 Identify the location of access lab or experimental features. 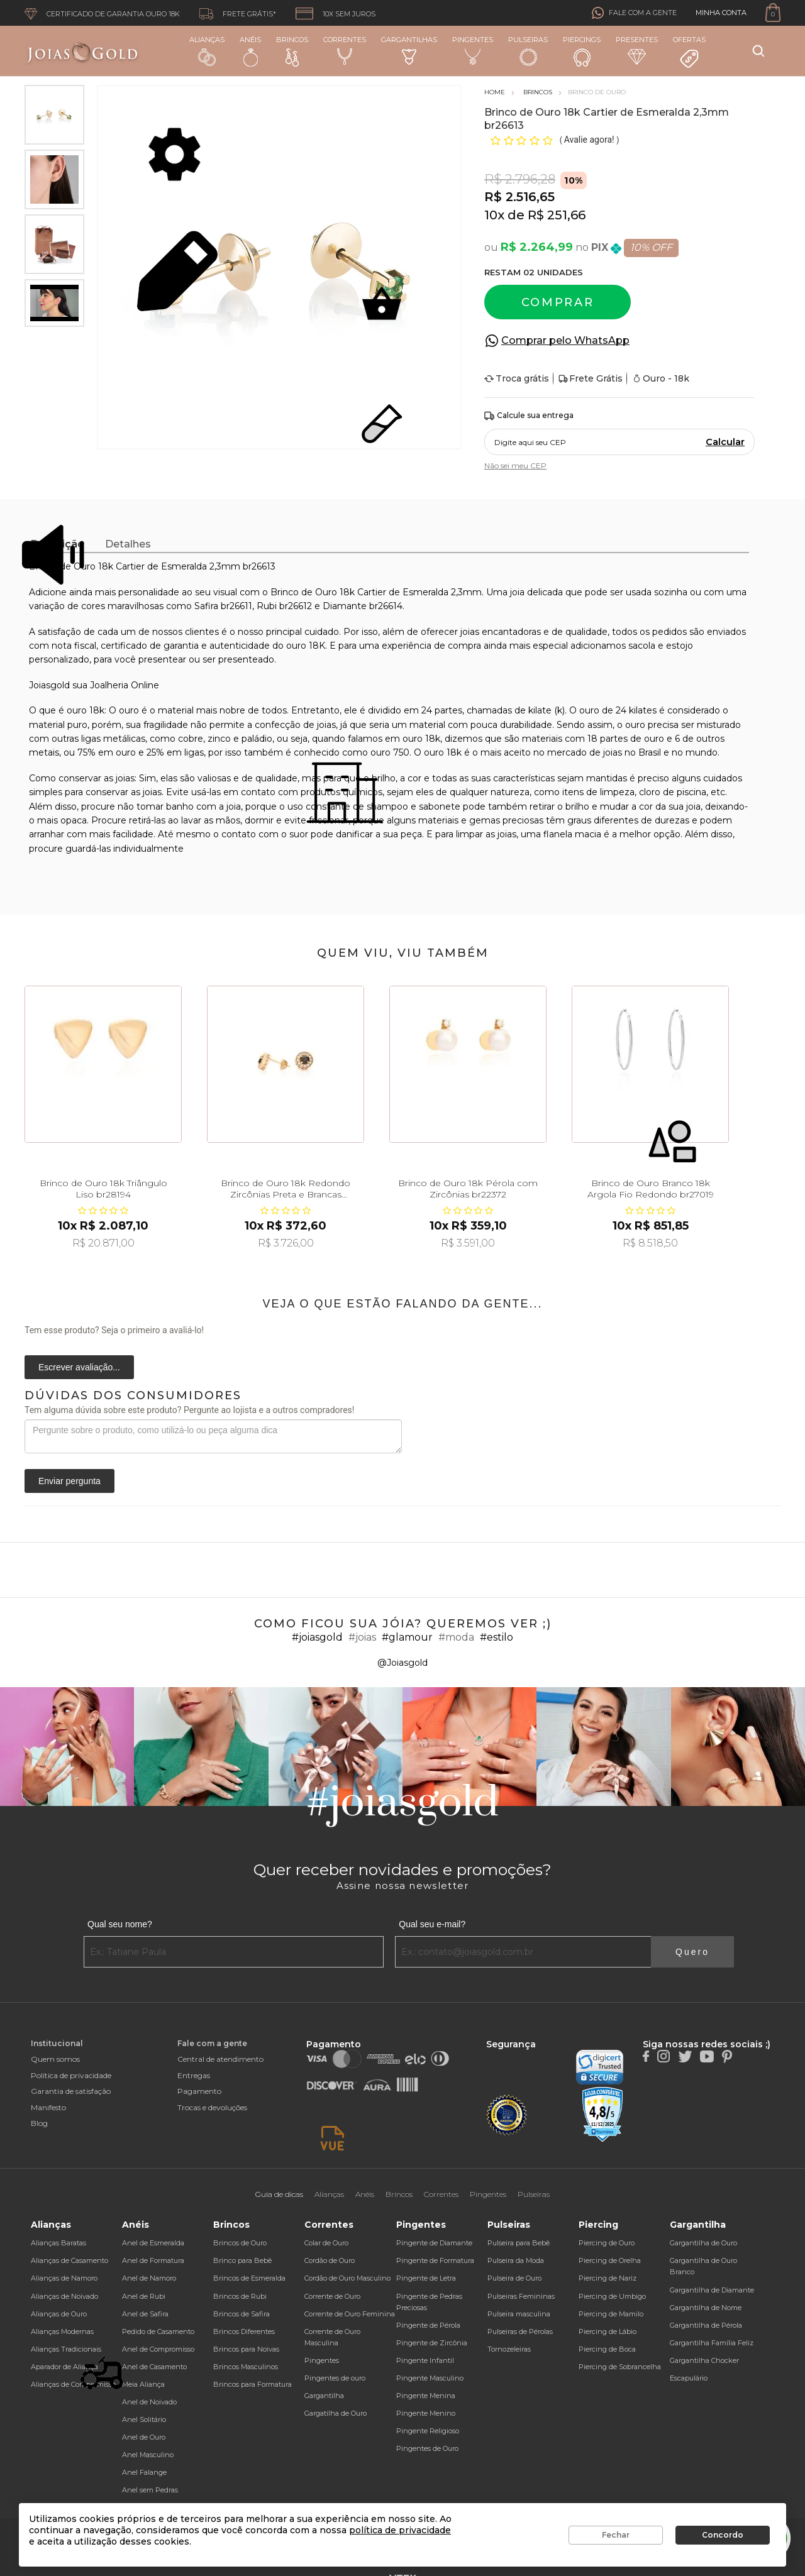
(381, 424).